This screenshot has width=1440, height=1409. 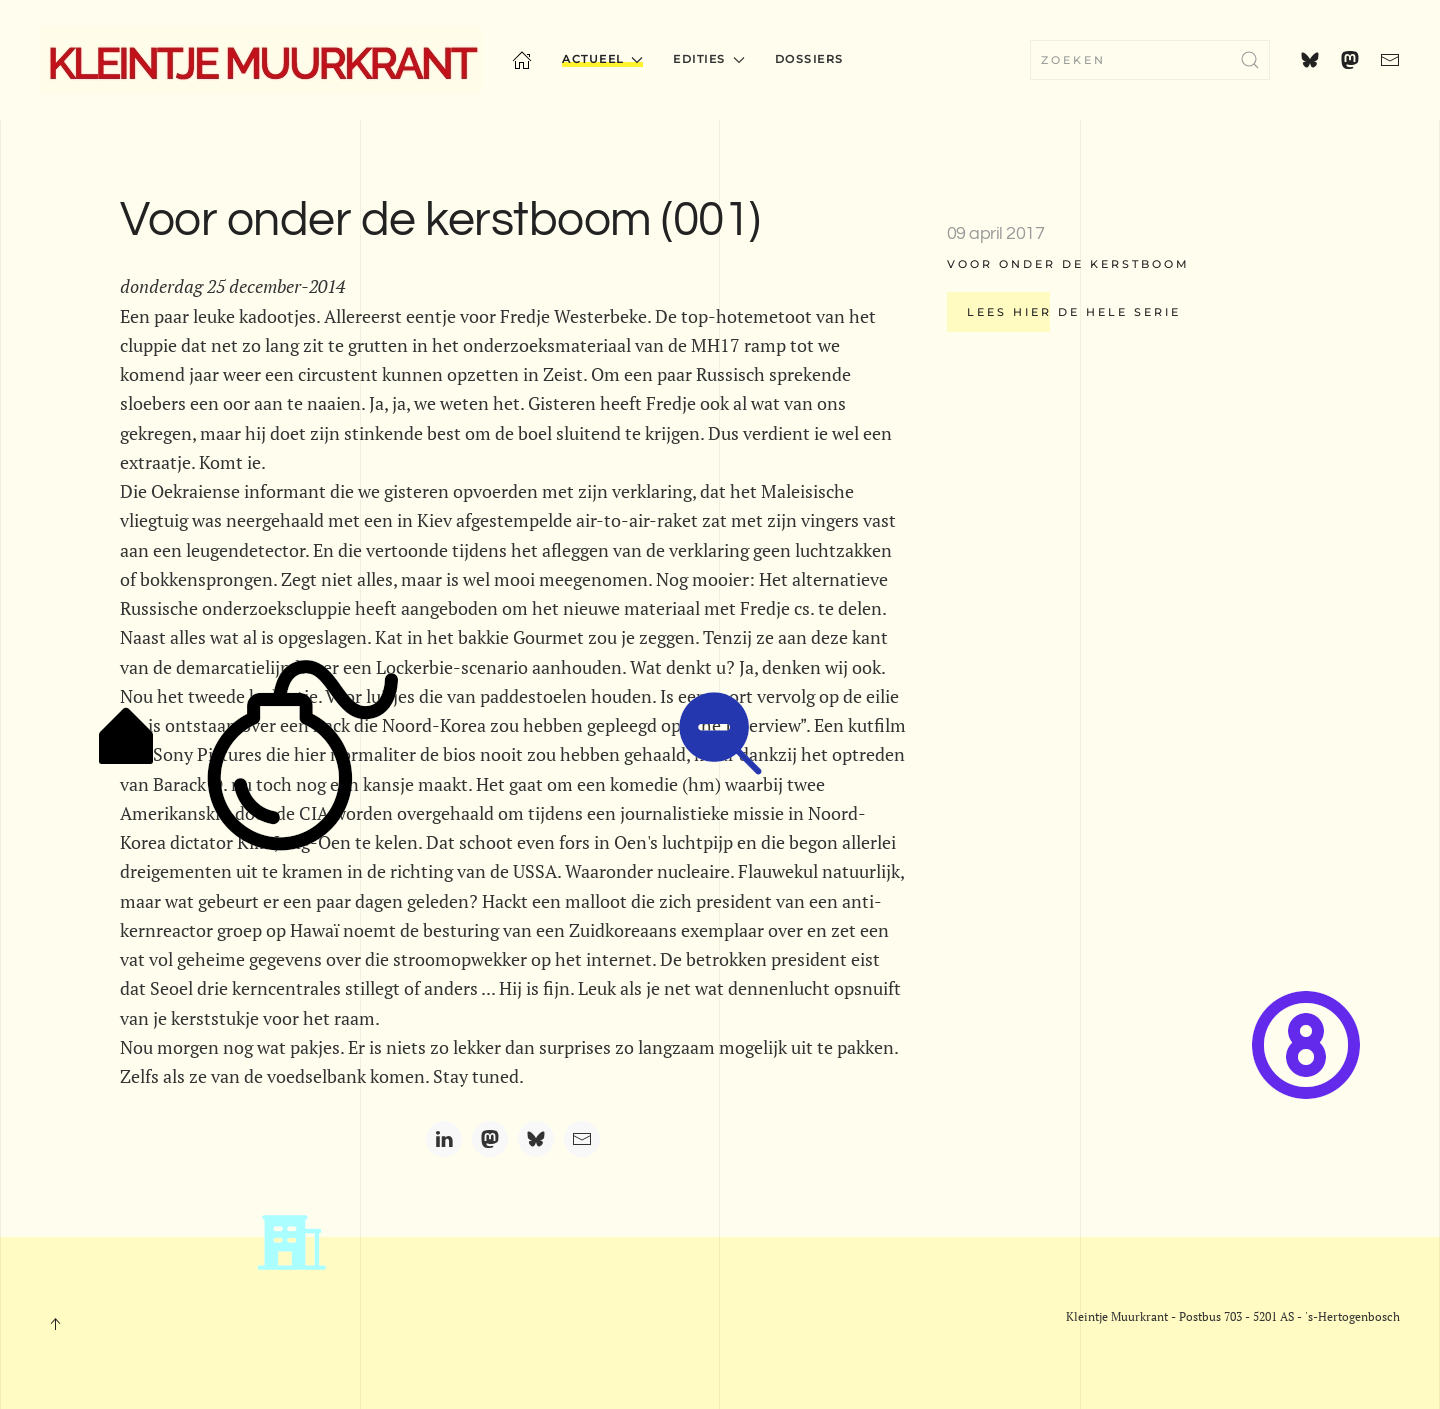 I want to click on indicates a destructive or dangerous action, so click(x=293, y=752).